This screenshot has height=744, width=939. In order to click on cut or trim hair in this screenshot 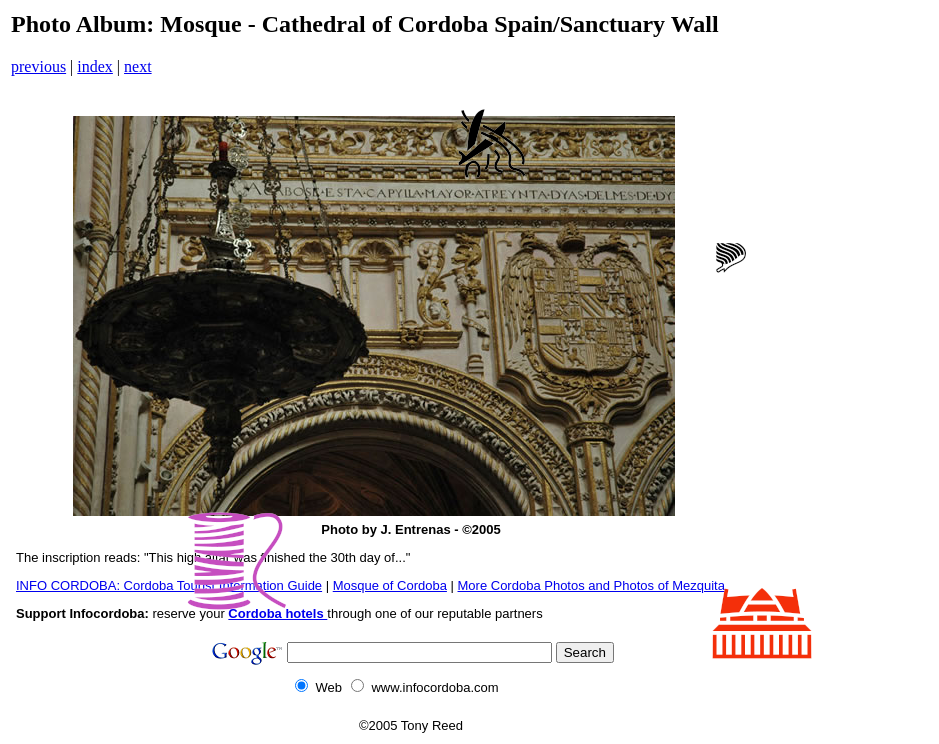, I will do `click(493, 143)`.